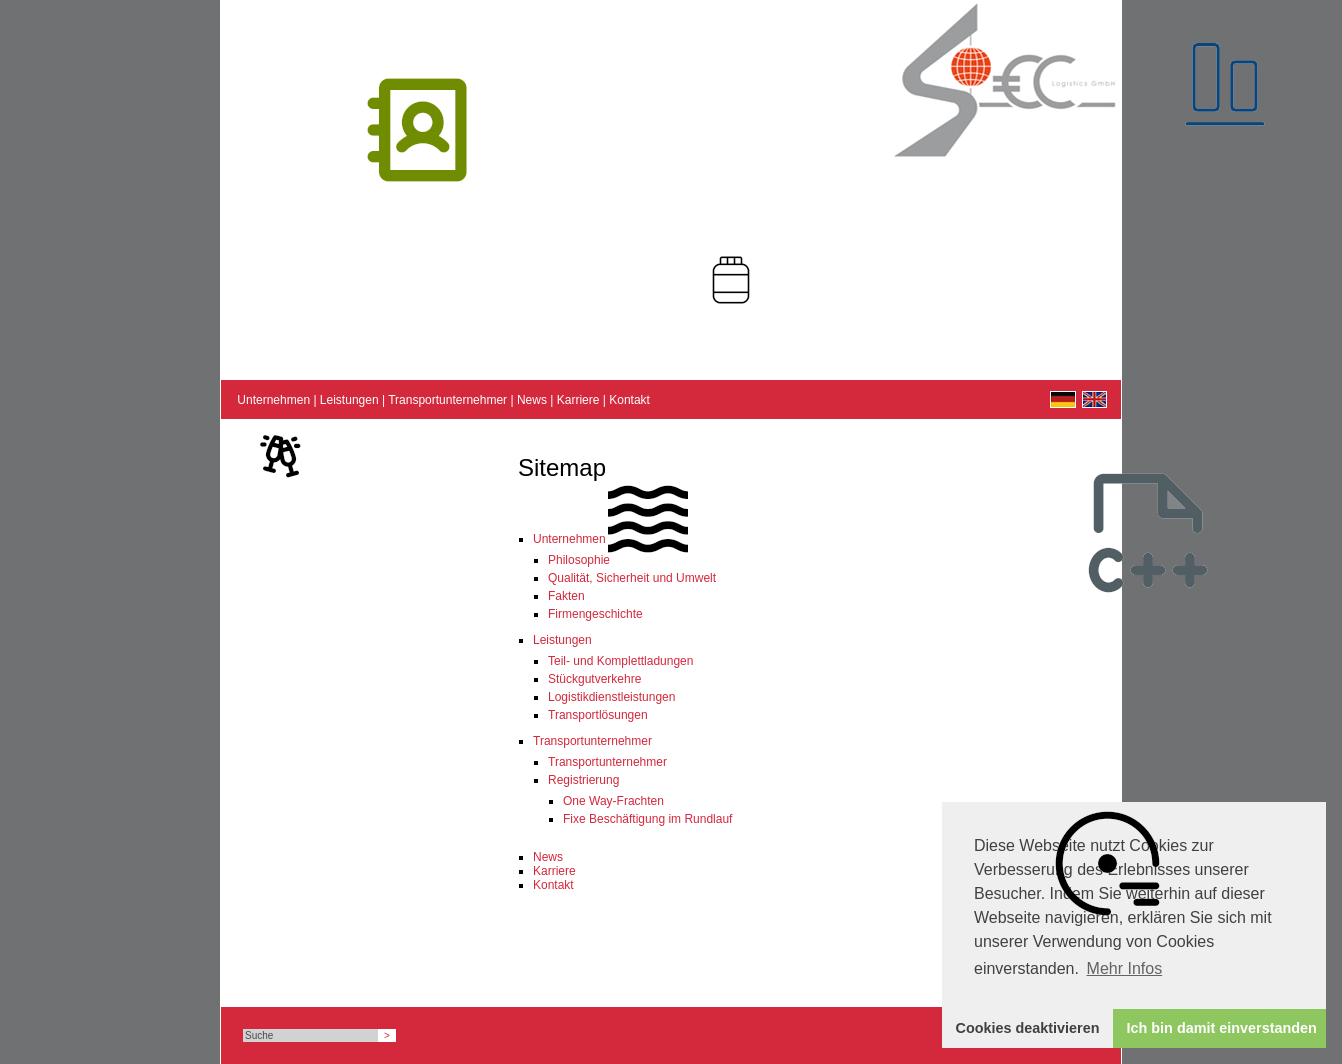 The image size is (1342, 1064). I want to click on view issue tracking history, so click(1107, 863).